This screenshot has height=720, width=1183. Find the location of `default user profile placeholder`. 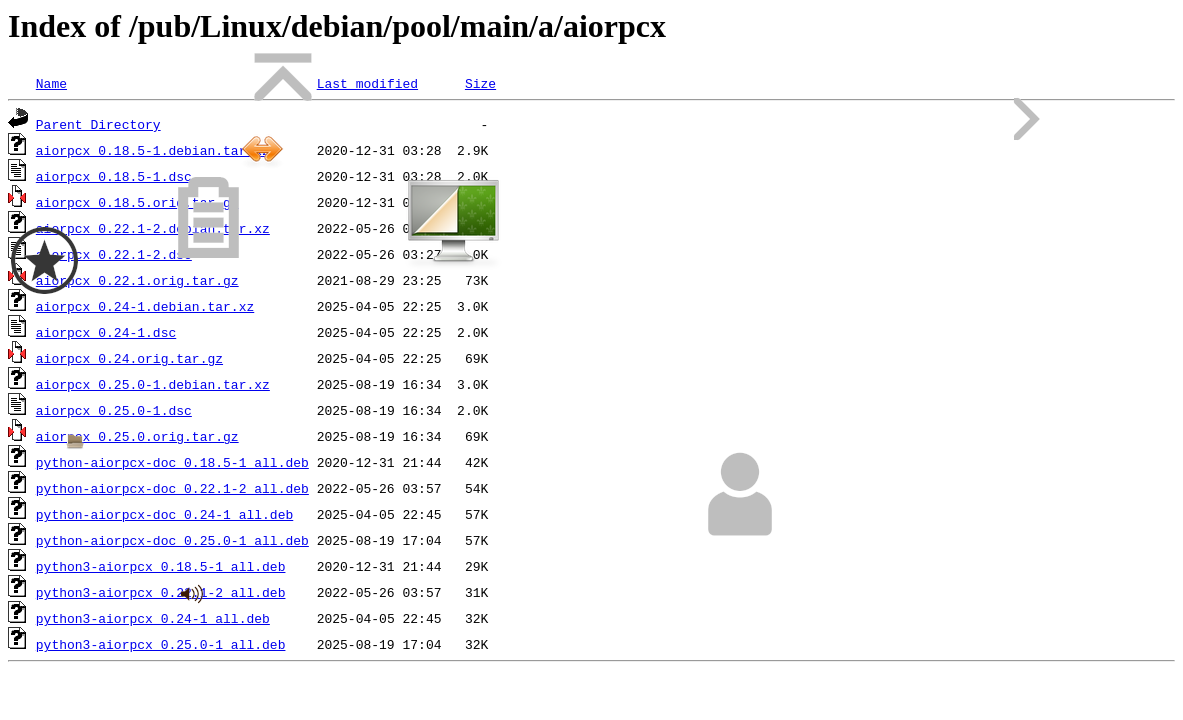

default user profile placeholder is located at coordinates (740, 491).